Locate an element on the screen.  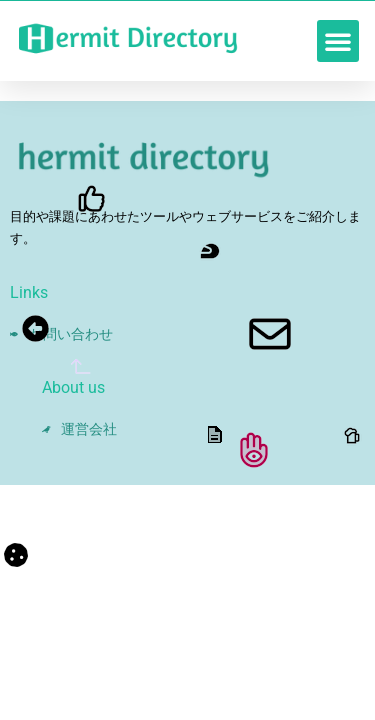
open your inbox or email messages is located at coordinates (270, 334).